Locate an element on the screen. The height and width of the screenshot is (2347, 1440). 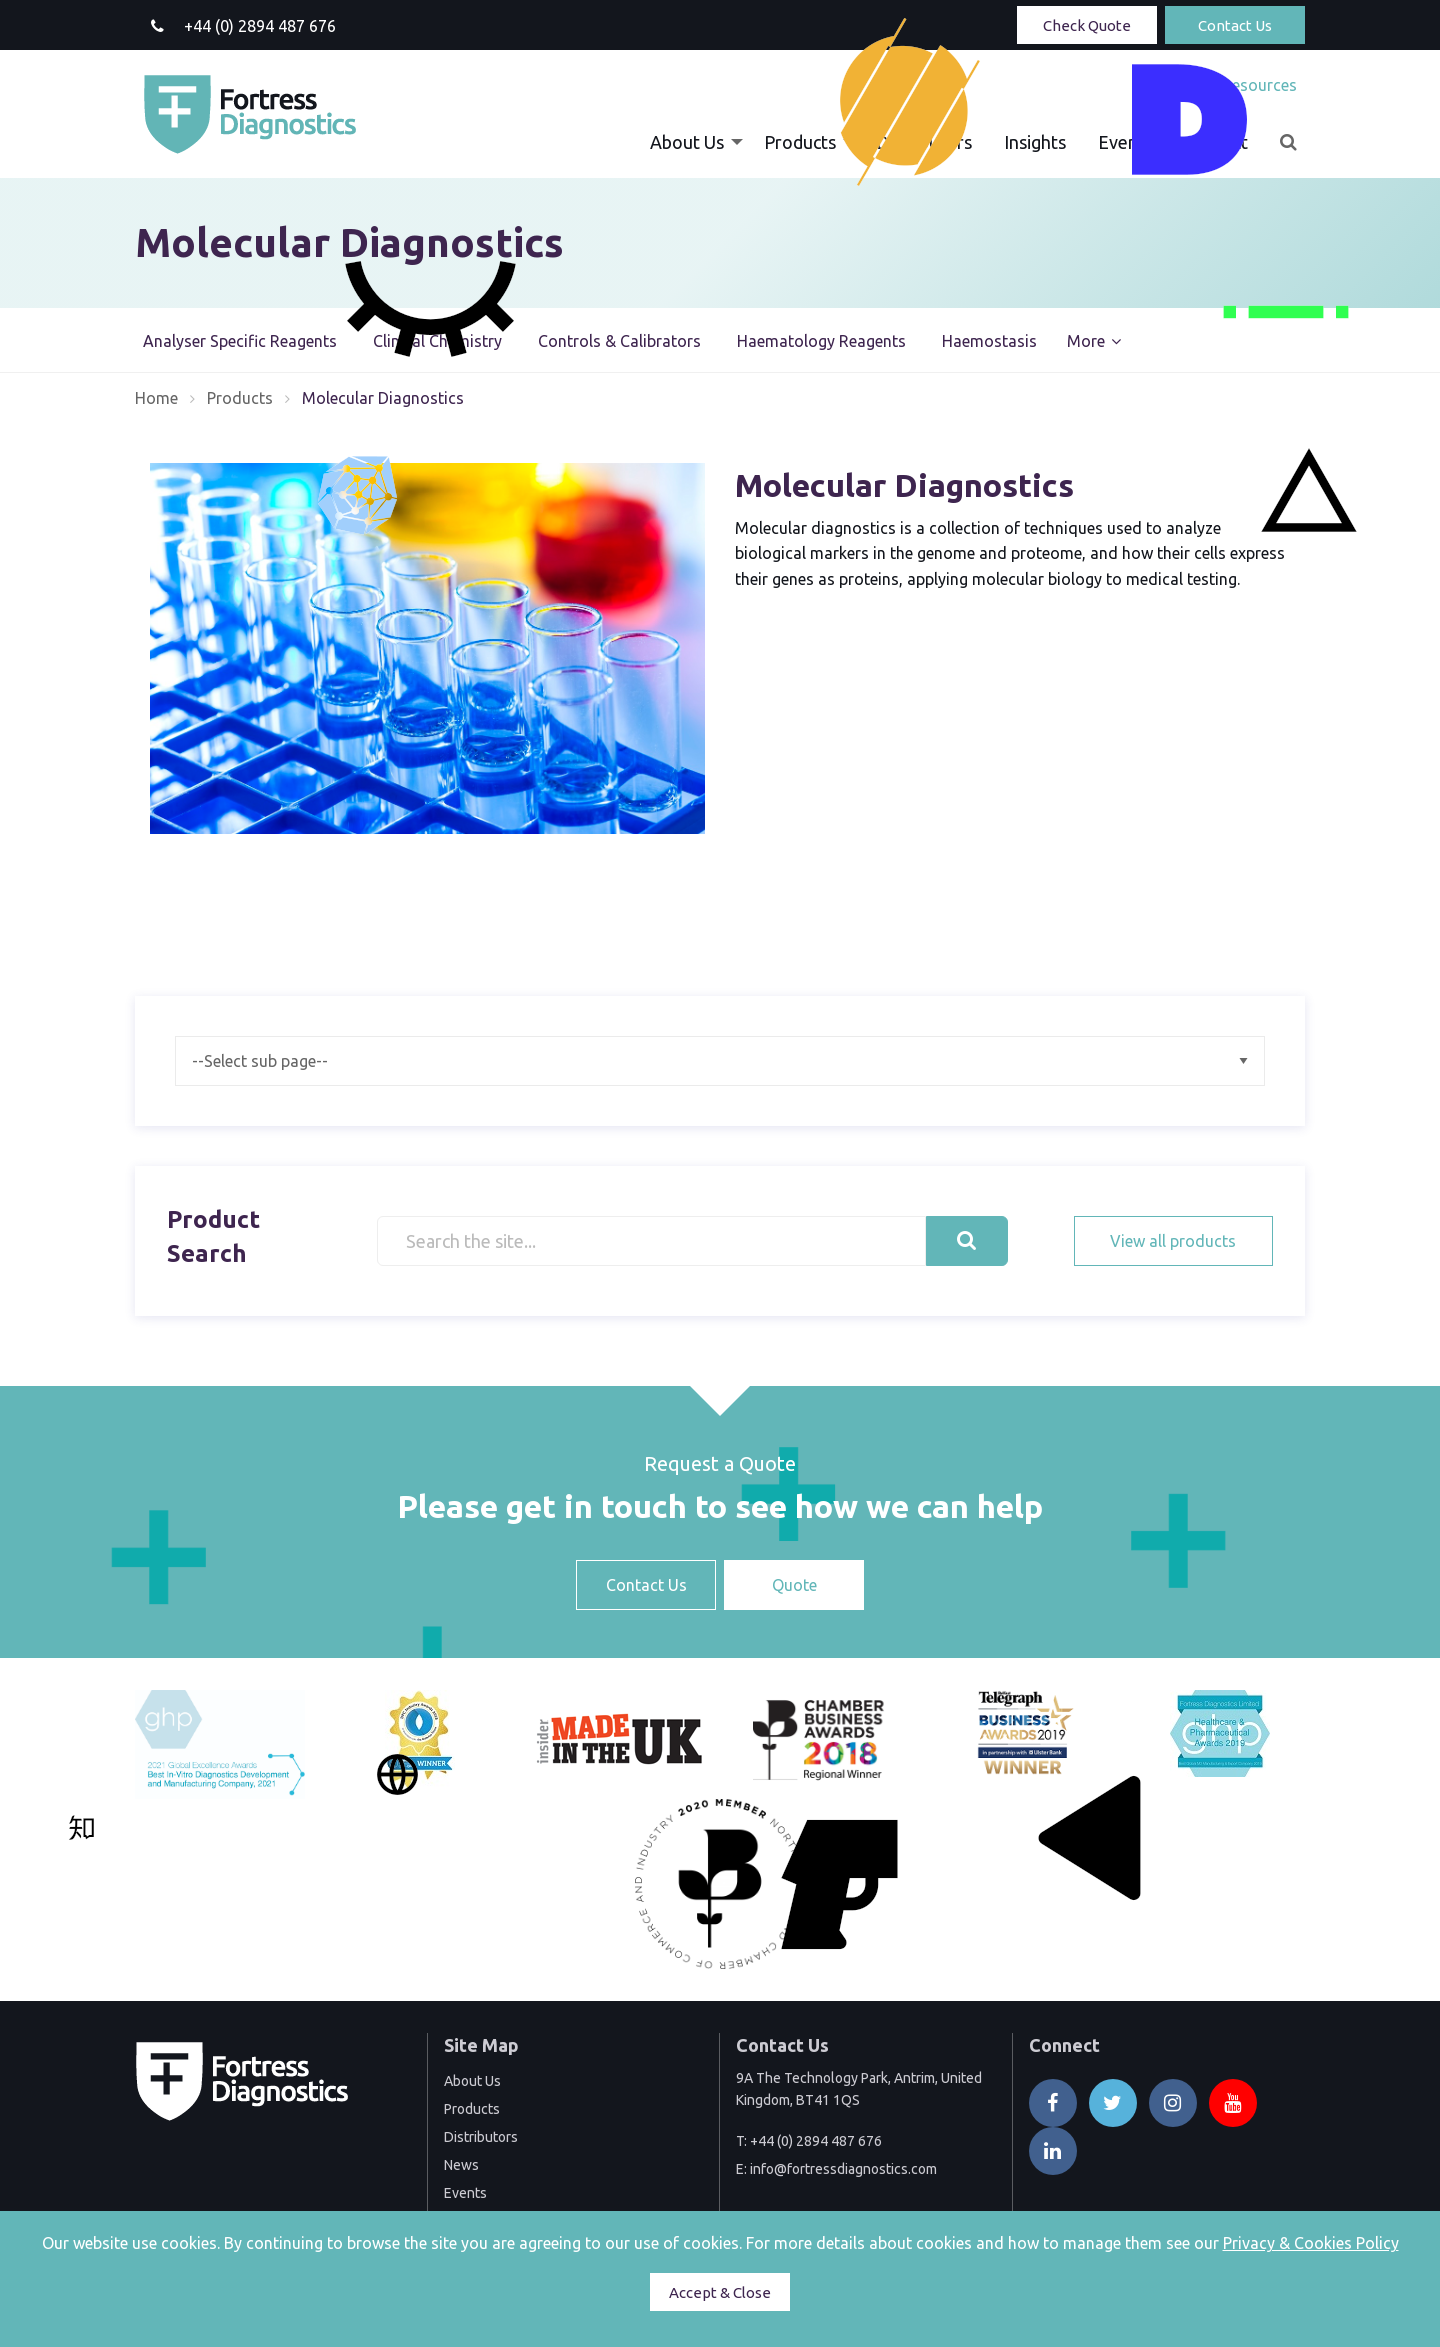
check body temperature is located at coordinates (839, 1884).